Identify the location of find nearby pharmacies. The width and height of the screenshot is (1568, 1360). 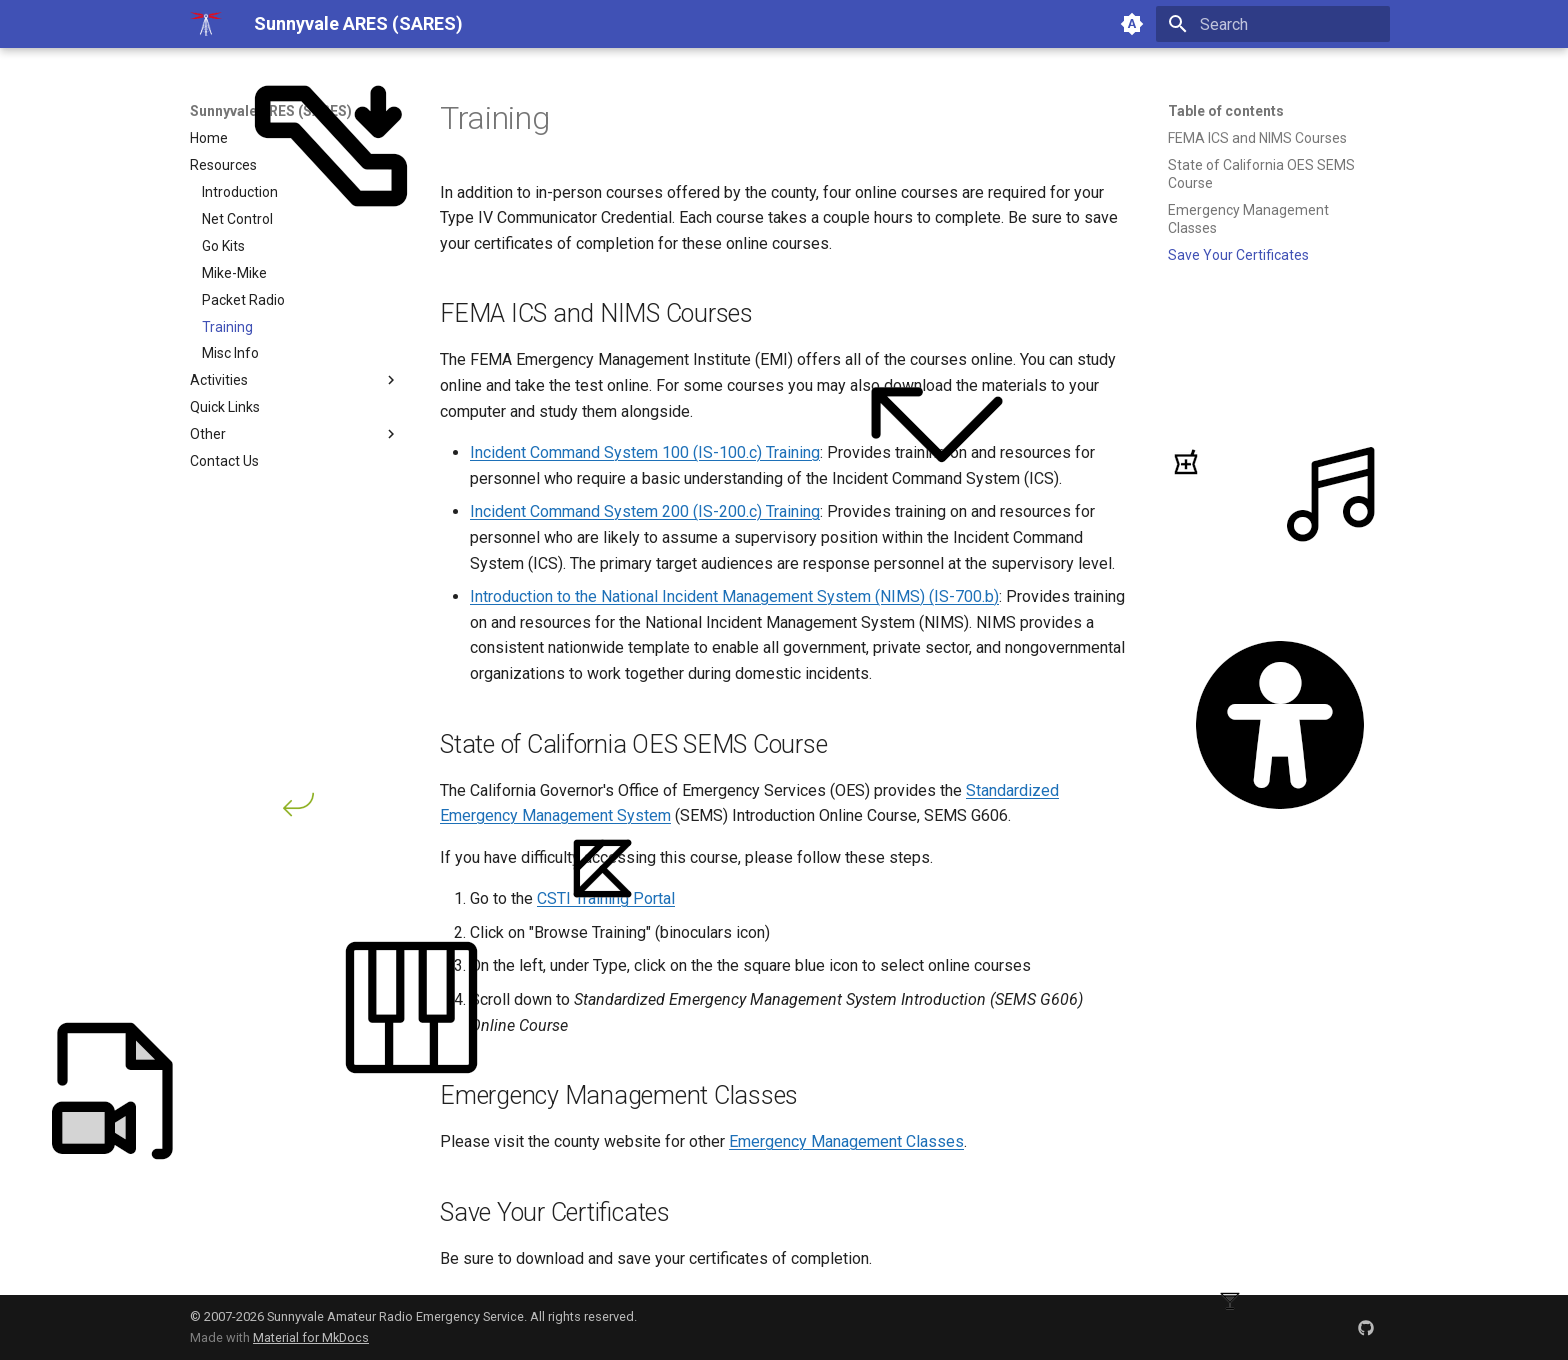
(1186, 463).